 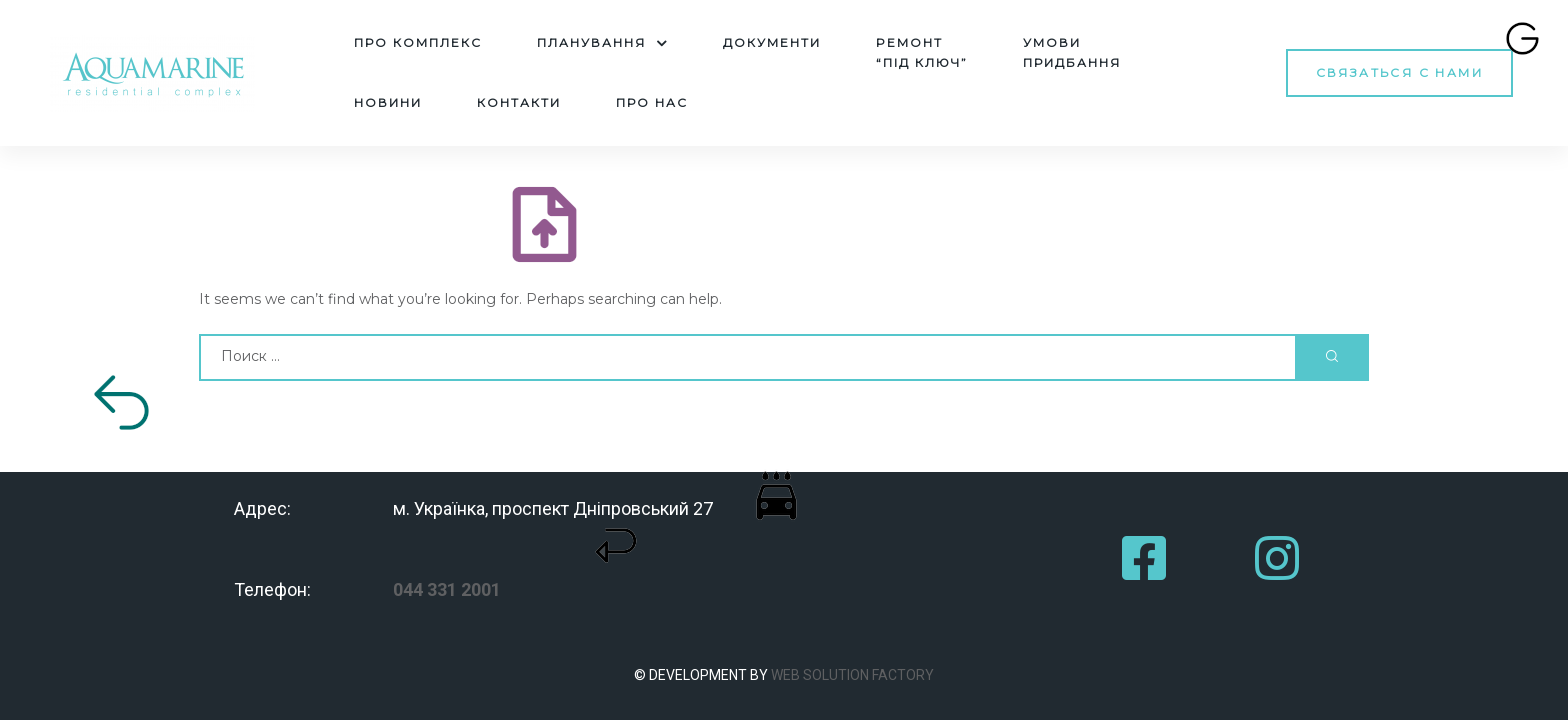 I want to click on undo the last action, so click(x=121, y=402).